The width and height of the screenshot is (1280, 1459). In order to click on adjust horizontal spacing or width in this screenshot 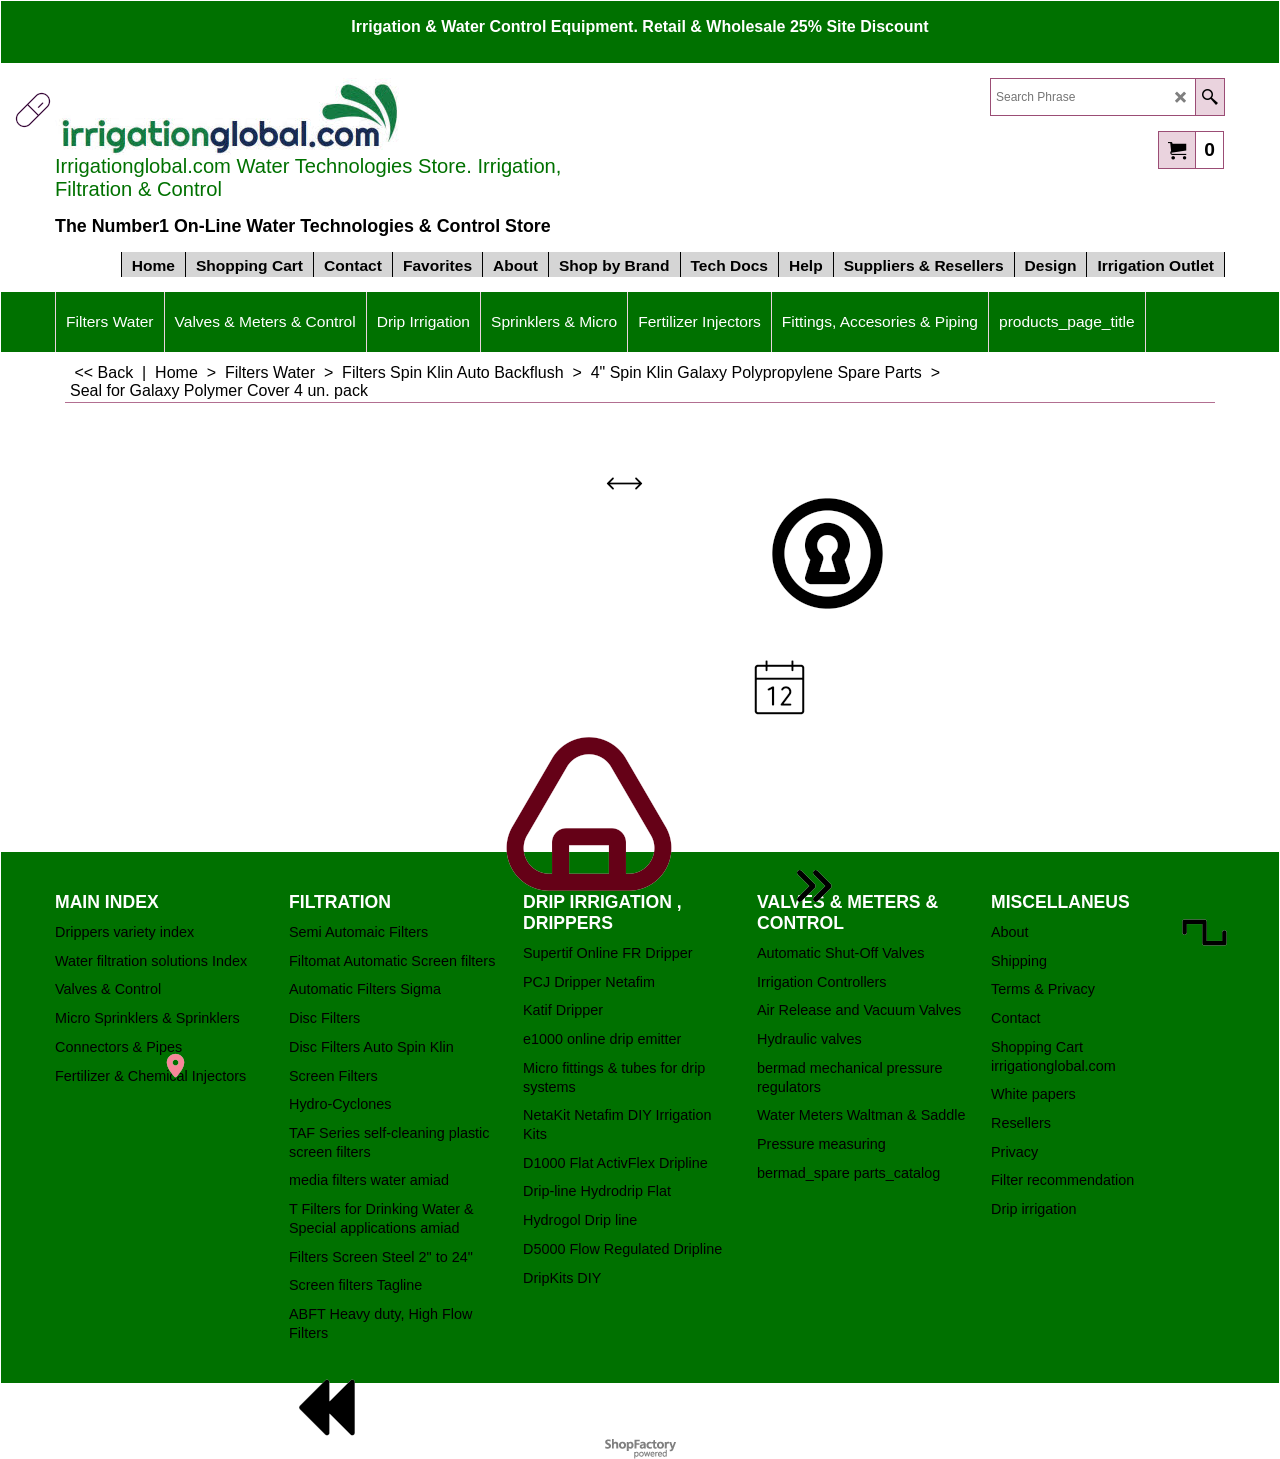, I will do `click(624, 483)`.